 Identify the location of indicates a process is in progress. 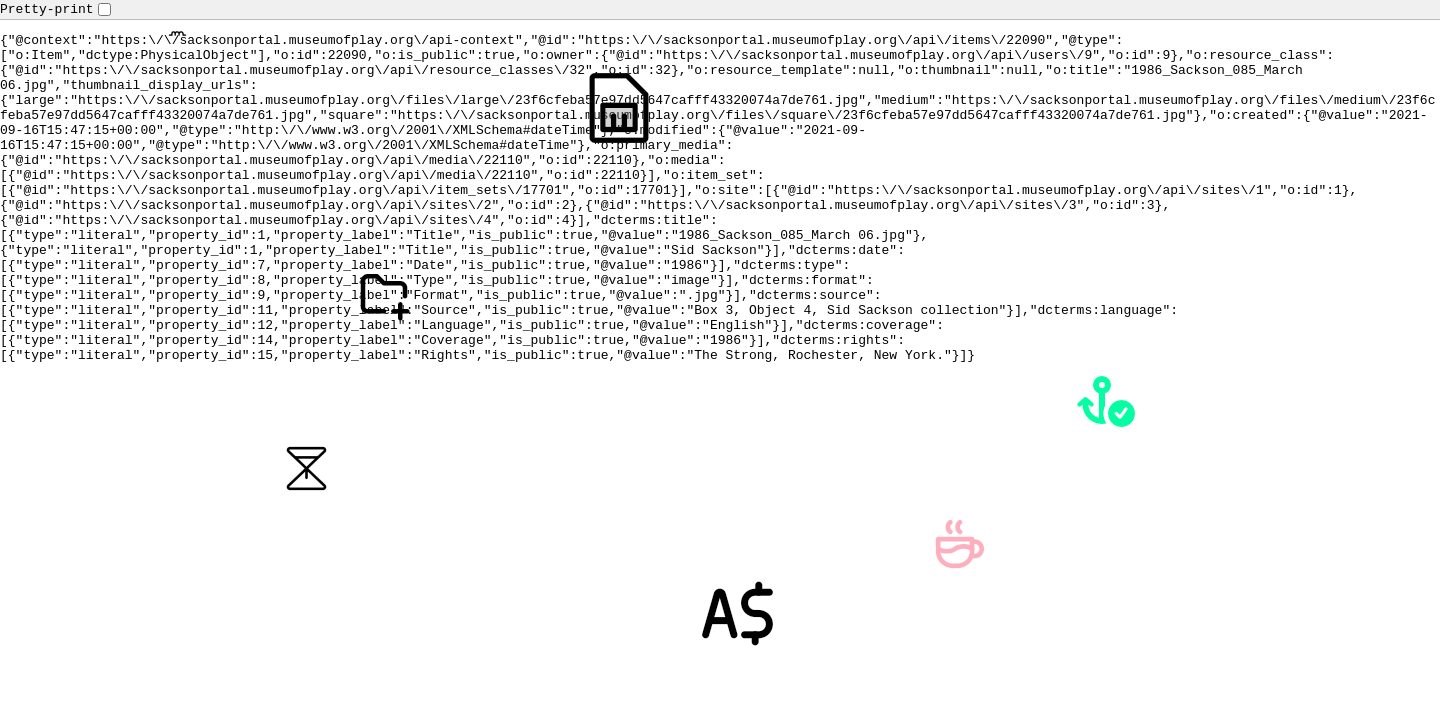
(306, 468).